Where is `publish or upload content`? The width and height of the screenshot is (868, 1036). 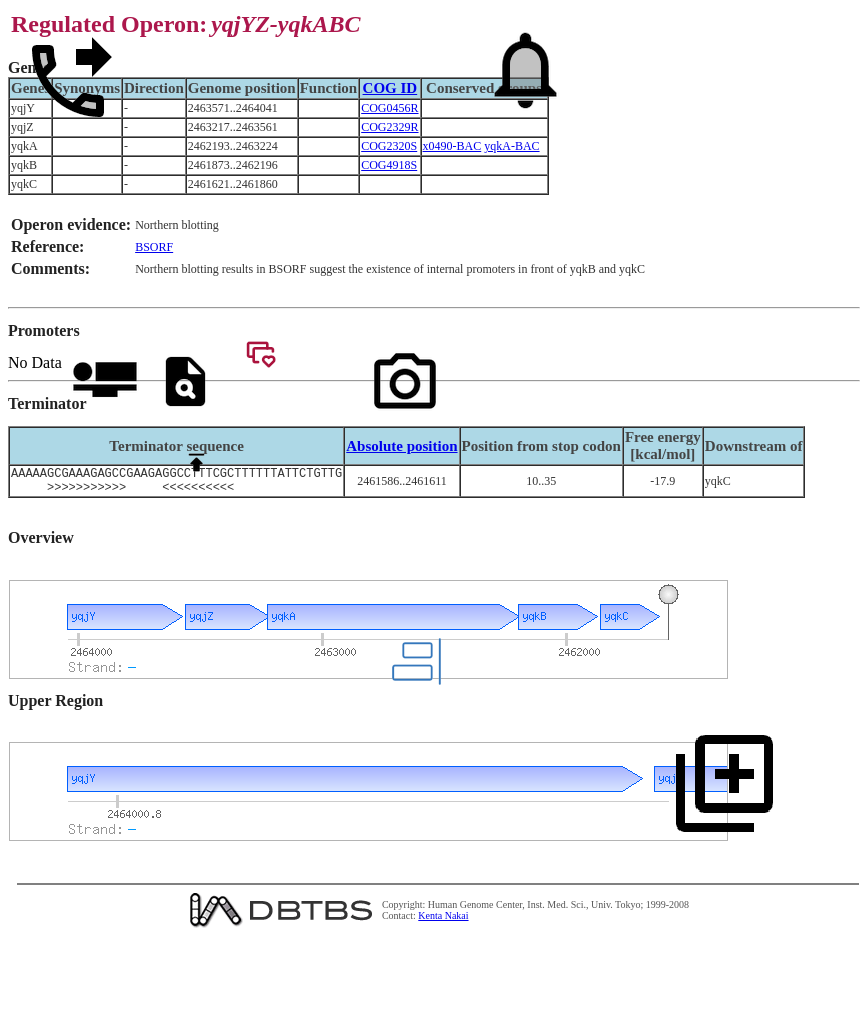
publish or upload content is located at coordinates (196, 462).